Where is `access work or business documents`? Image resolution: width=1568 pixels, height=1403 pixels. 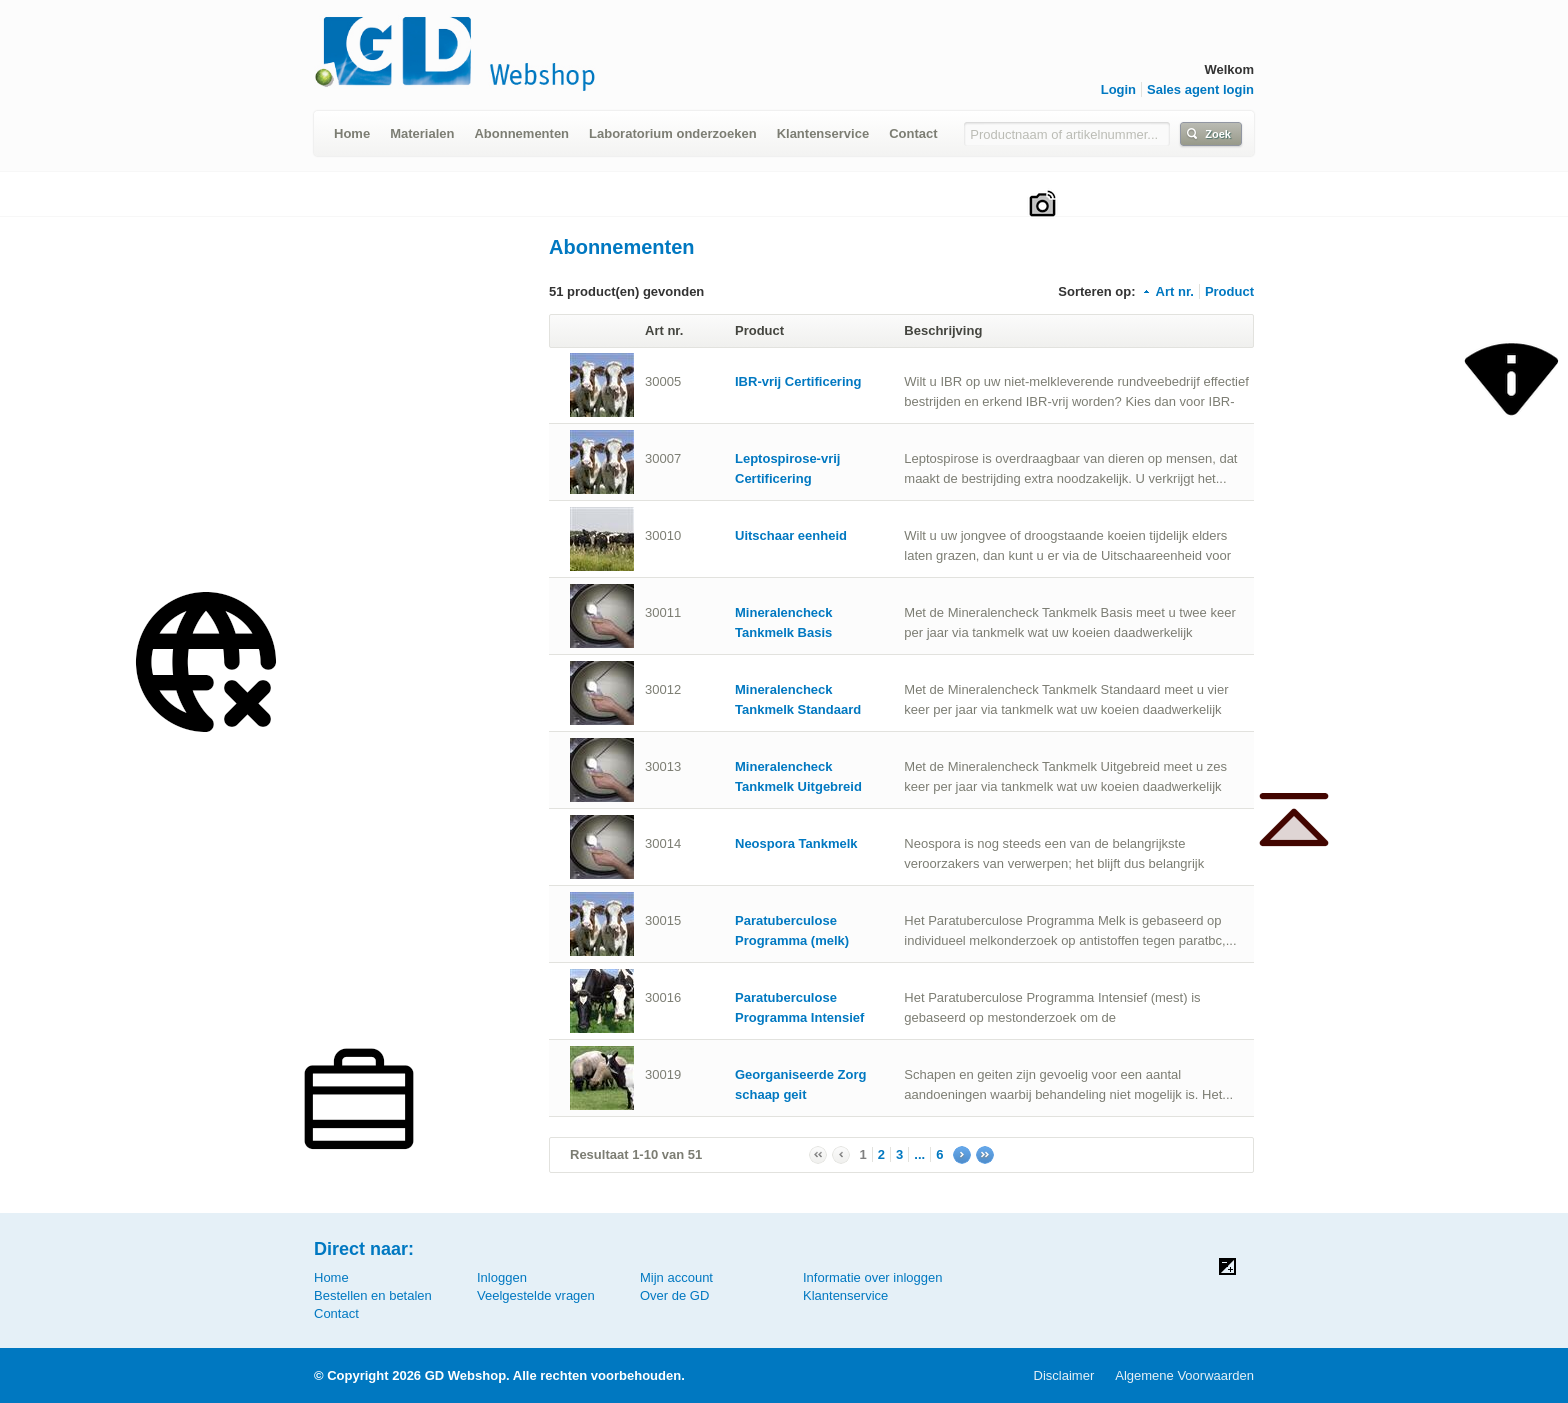
access work or business documents is located at coordinates (359, 1103).